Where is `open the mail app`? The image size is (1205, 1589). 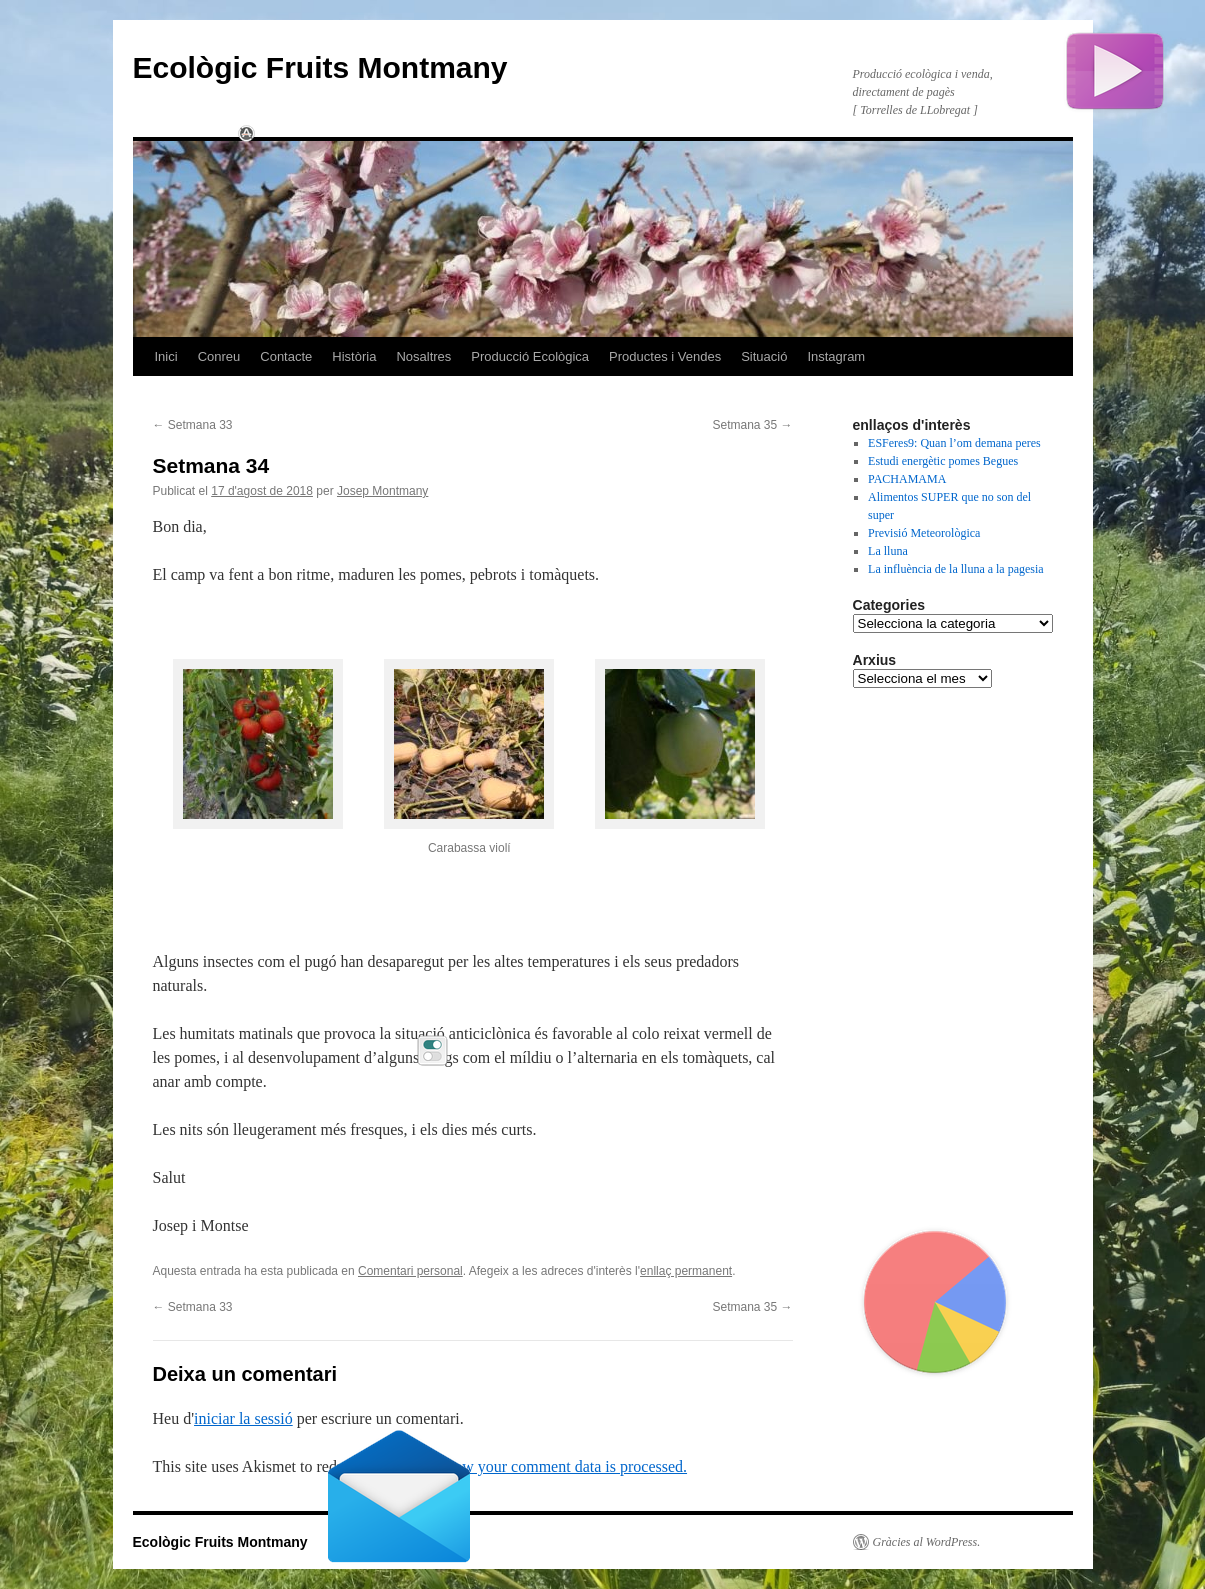
open the mail app is located at coordinates (399, 1500).